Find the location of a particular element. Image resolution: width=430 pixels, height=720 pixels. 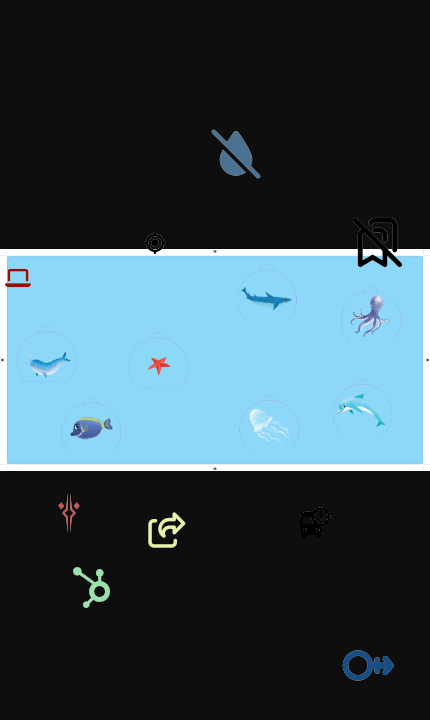

switch to desktop view is located at coordinates (18, 278).